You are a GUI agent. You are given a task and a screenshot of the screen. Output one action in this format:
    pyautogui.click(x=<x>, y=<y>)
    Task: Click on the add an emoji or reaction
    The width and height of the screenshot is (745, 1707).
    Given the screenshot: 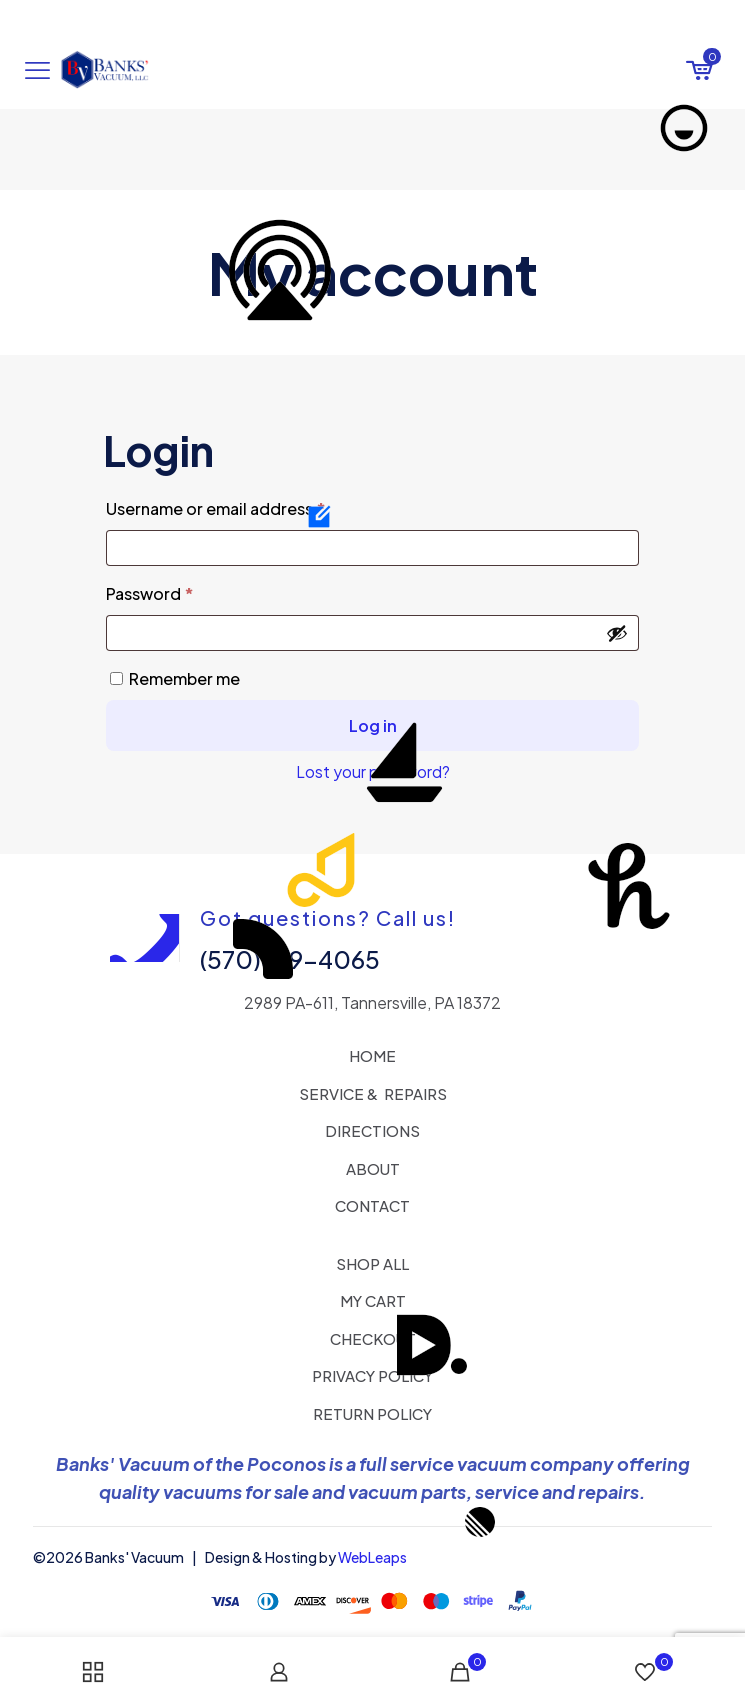 What is the action you would take?
    pyautogui.click(x=684, y=128)
    